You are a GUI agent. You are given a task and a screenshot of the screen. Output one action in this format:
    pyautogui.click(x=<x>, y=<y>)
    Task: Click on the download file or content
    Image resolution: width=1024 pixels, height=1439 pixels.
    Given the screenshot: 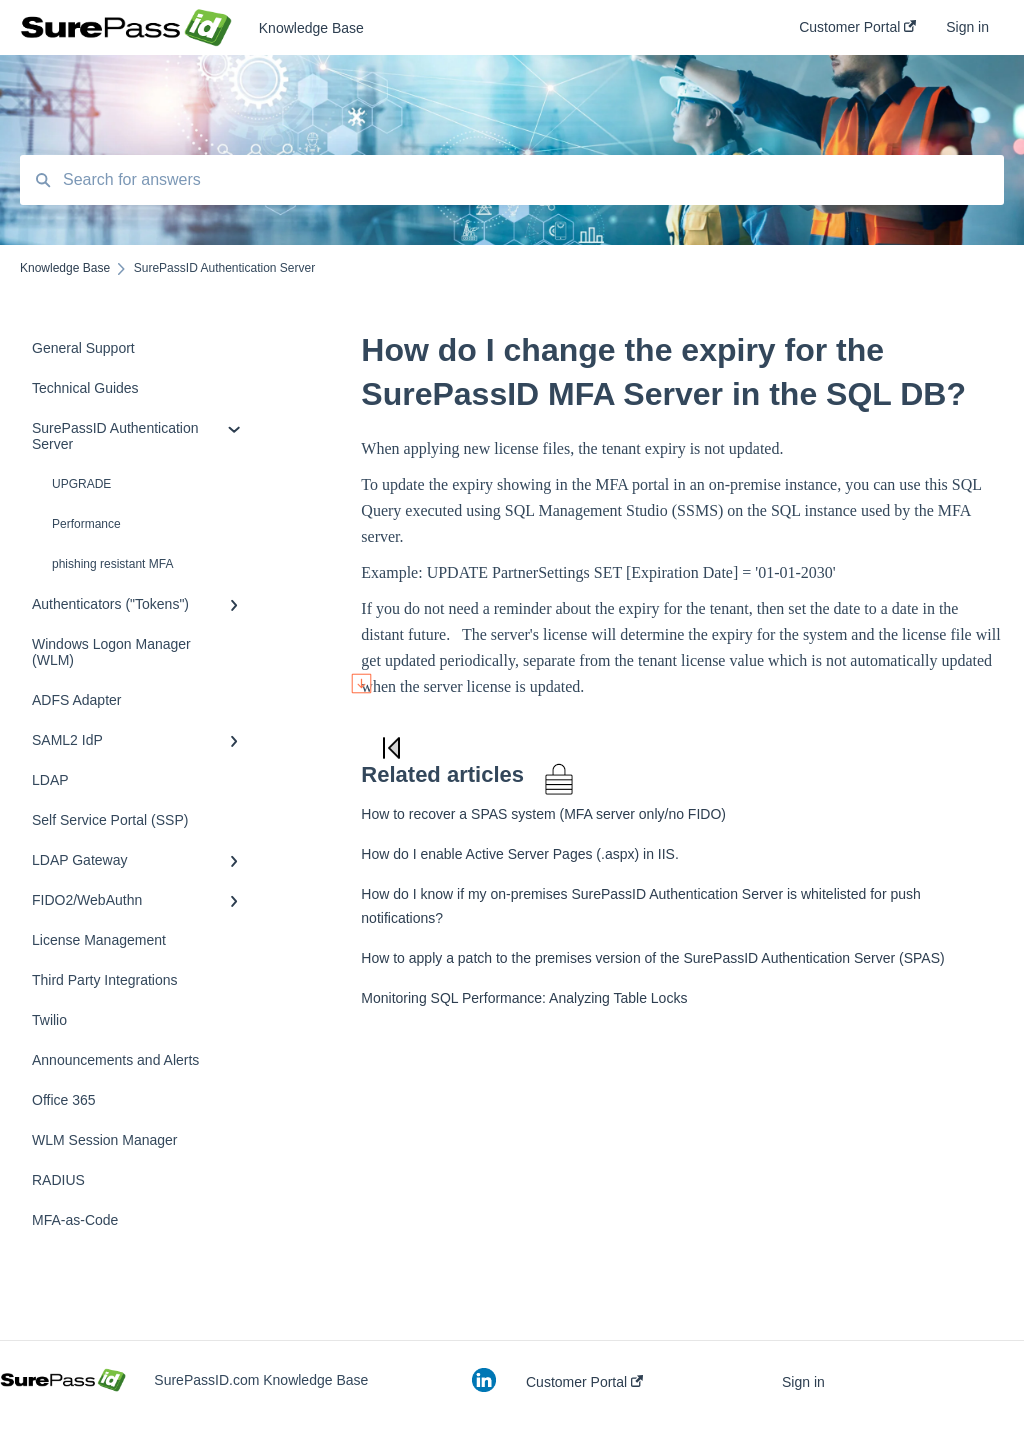 What is the action you would take?
    pyautogui.click(x=361, y=683)
    